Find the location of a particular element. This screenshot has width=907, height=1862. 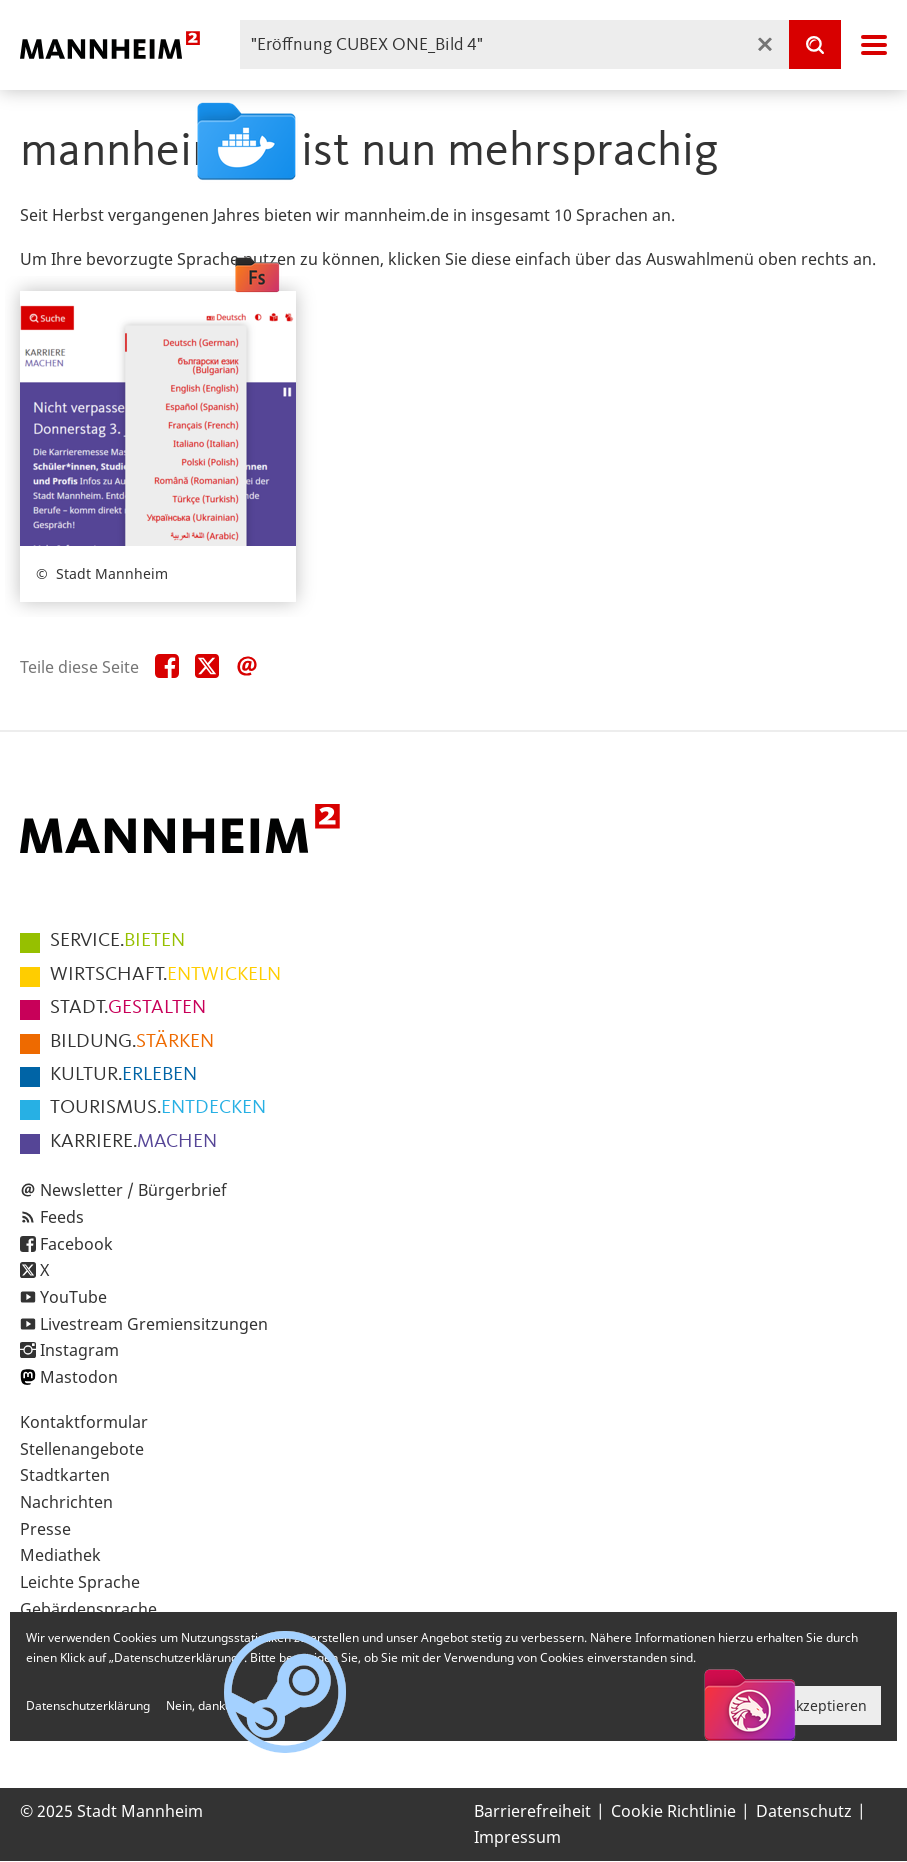

open steam gaming platform is located at coordinates (285, 1692).